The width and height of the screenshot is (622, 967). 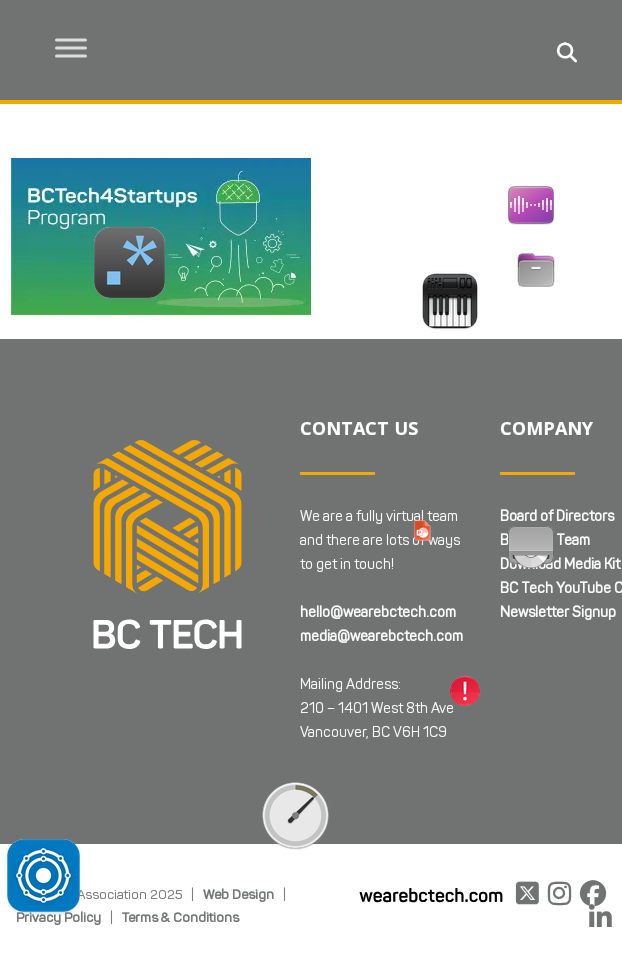 I want to click on open the file manager, so click(x=536, y=270).